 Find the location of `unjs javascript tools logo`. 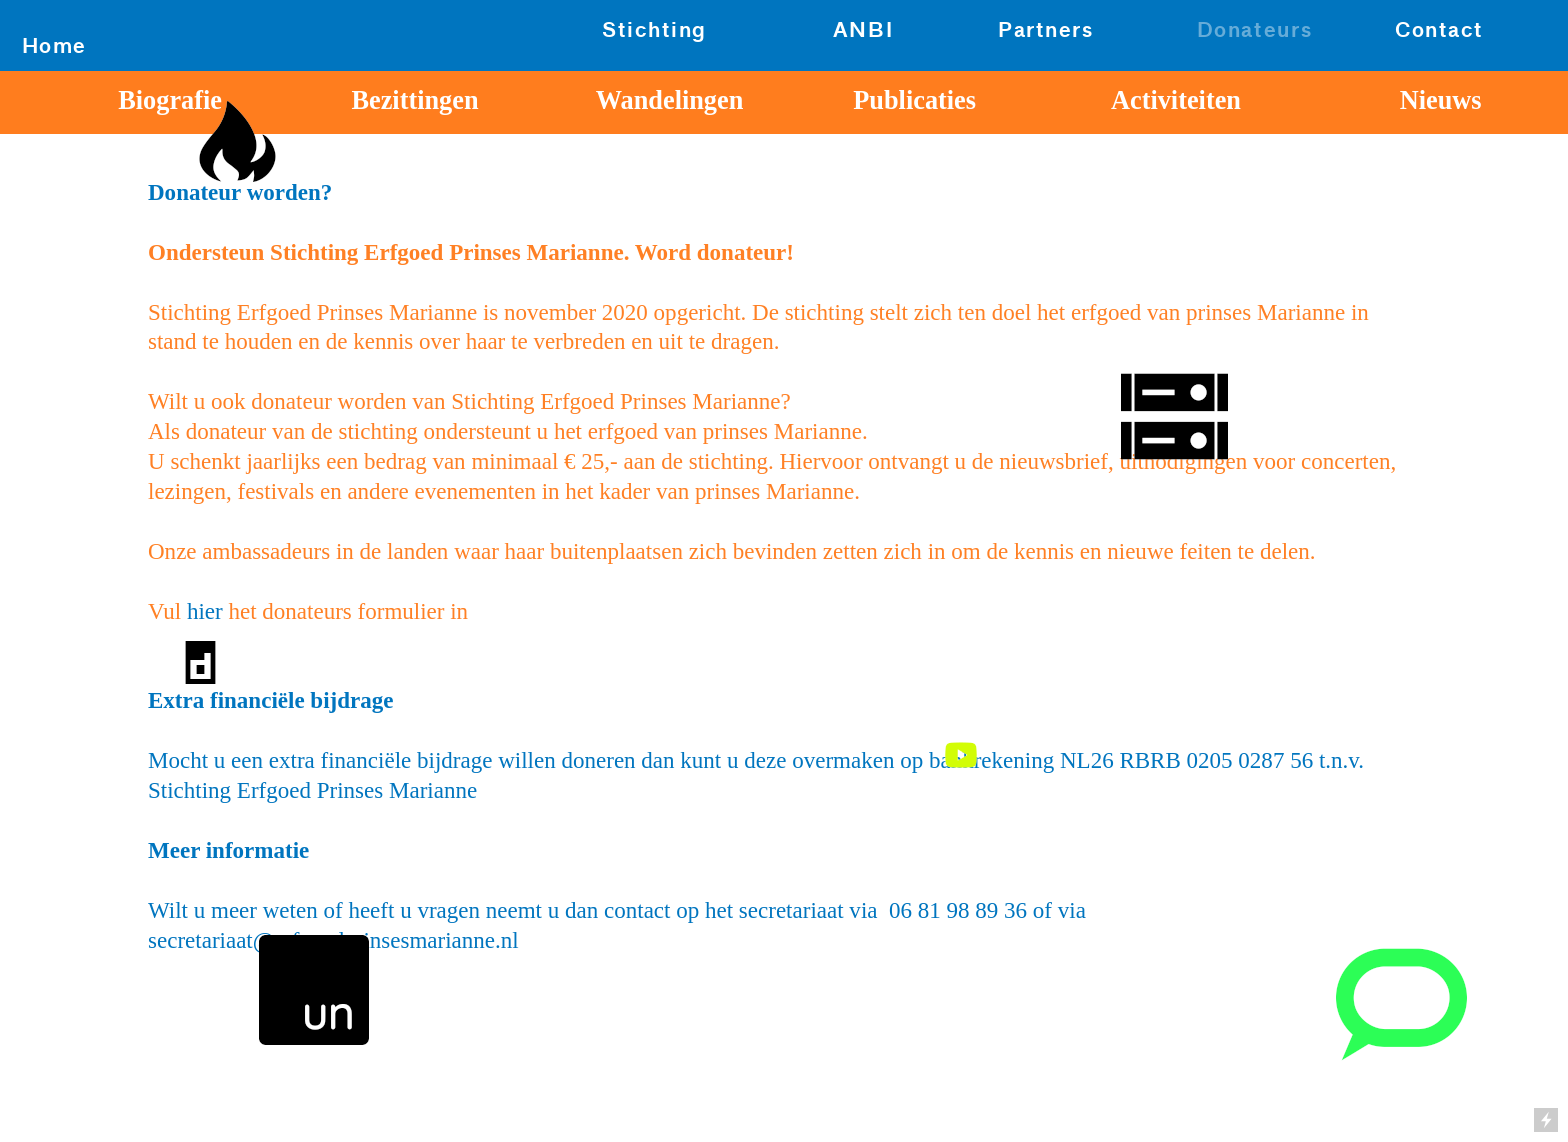

unjs javascript tools logo is located at coordinates (314, 990).